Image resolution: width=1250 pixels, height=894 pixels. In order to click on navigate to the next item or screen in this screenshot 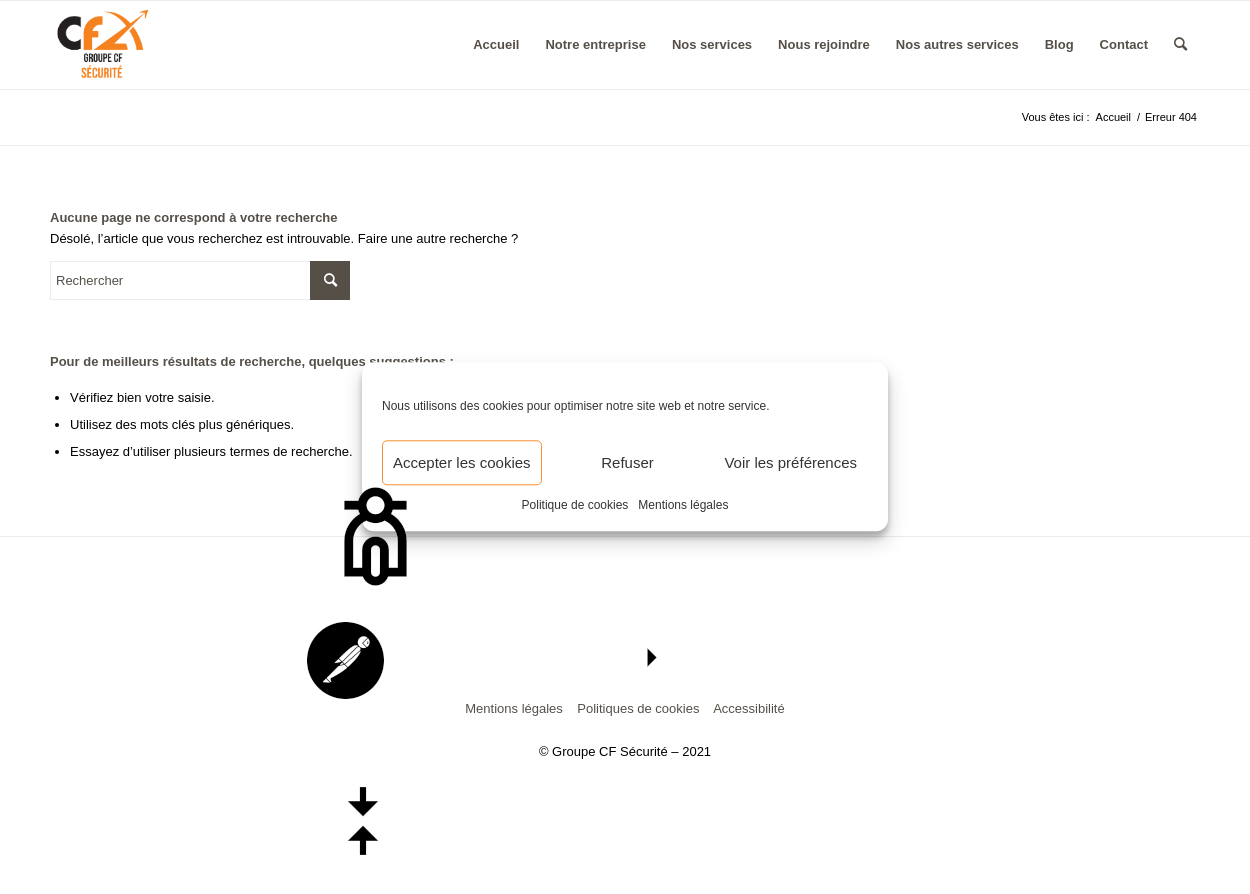, I will do `click(650, 657)`.